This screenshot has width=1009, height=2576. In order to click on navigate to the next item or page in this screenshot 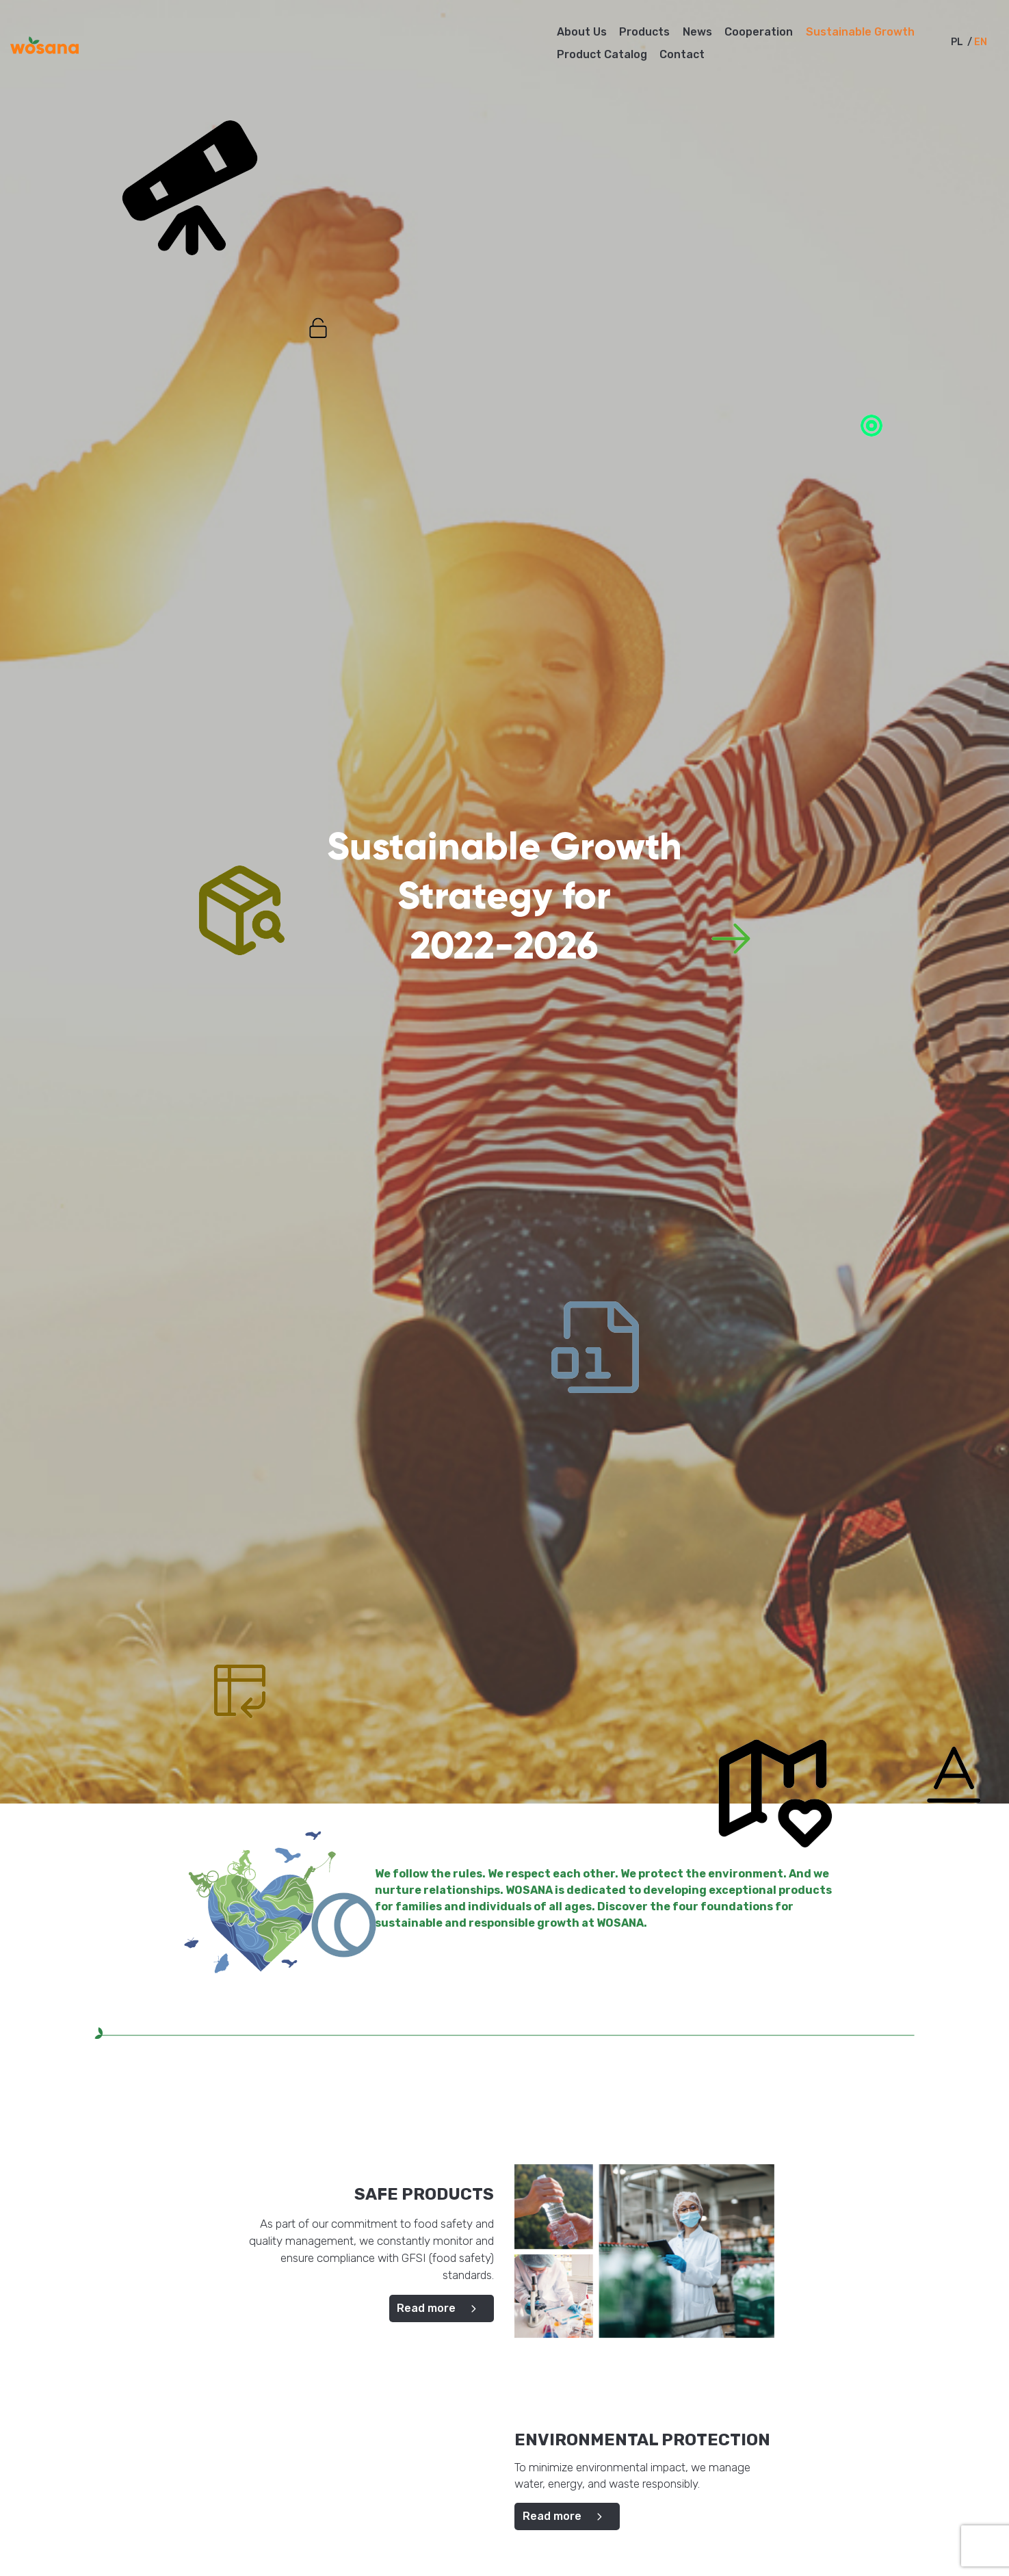, I will do `click(731, 938)`.